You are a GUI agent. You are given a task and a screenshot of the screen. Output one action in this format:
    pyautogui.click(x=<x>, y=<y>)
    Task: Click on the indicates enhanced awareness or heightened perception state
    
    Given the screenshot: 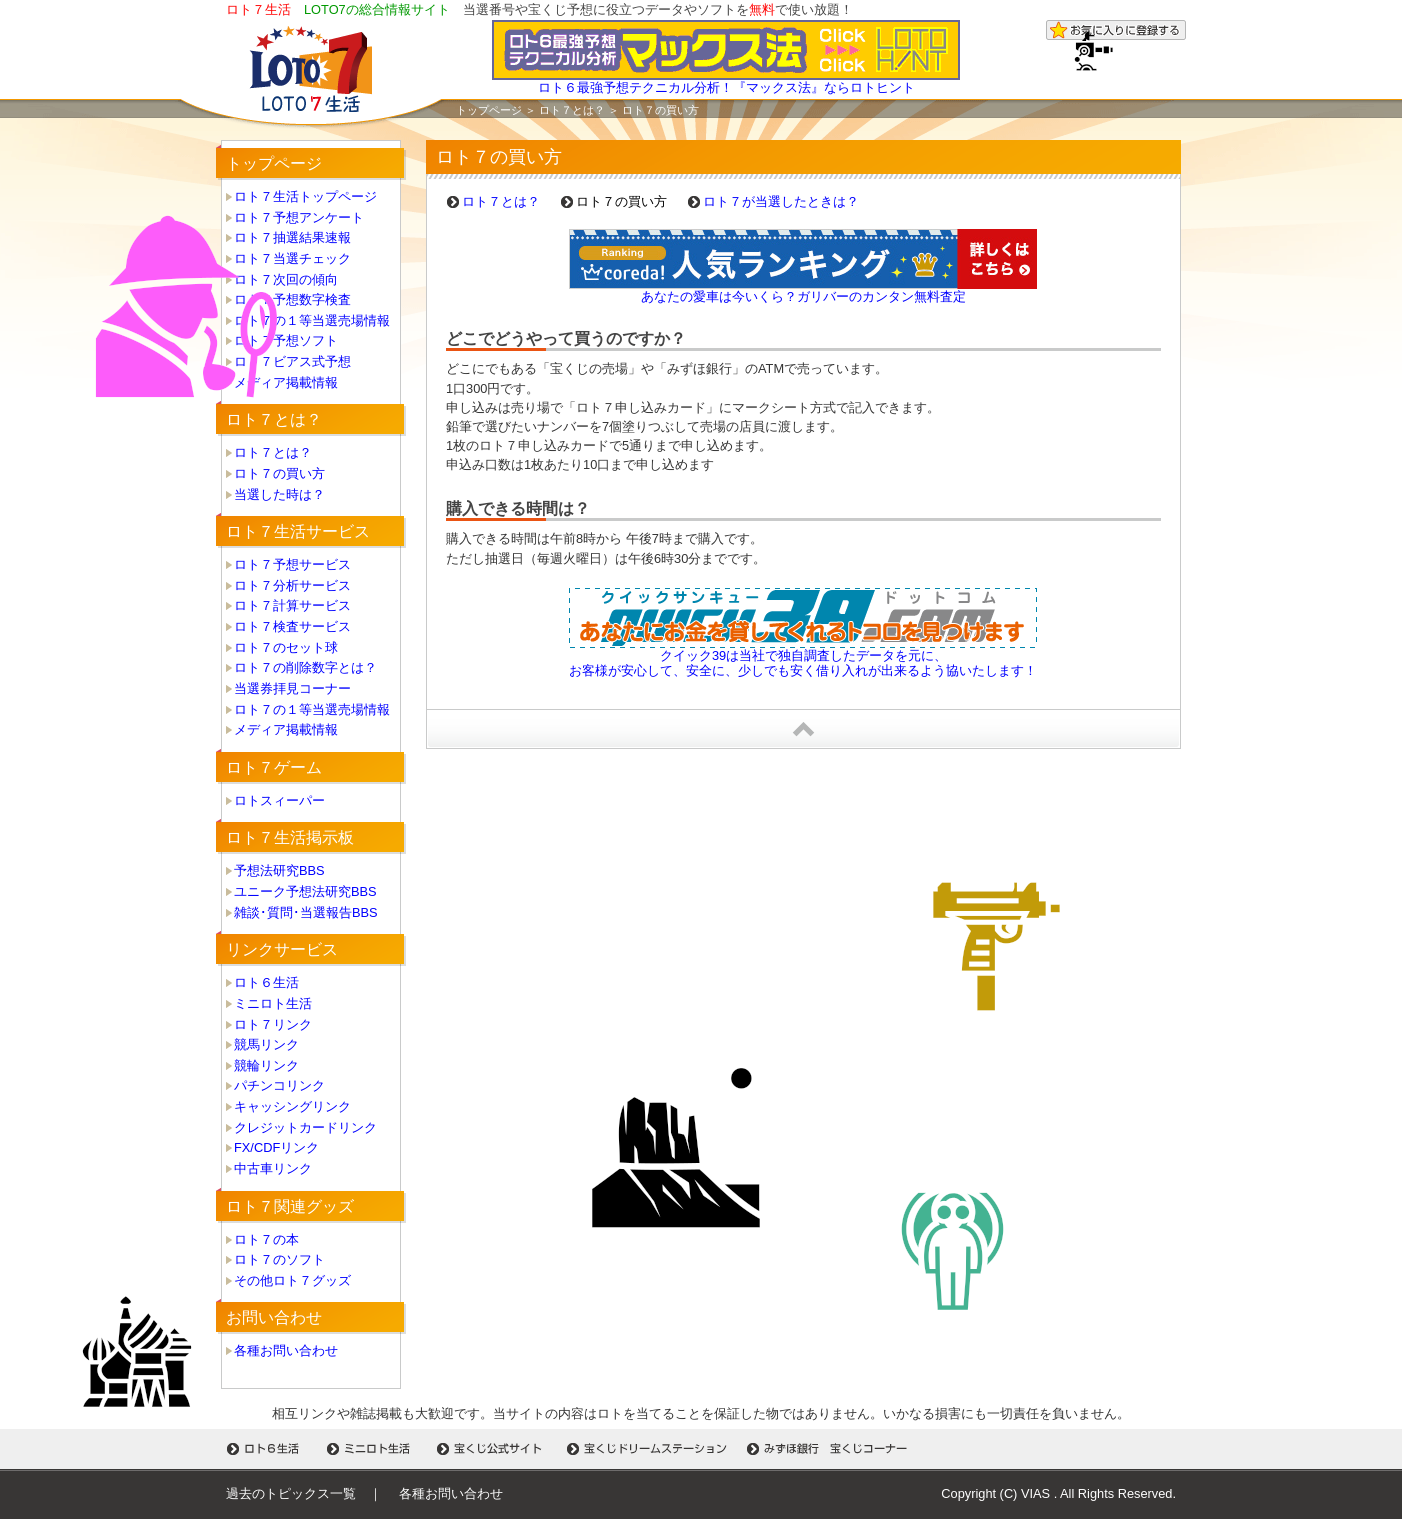 What is the action you would take?
    pyautogui.click(x=953, y=1251)
    